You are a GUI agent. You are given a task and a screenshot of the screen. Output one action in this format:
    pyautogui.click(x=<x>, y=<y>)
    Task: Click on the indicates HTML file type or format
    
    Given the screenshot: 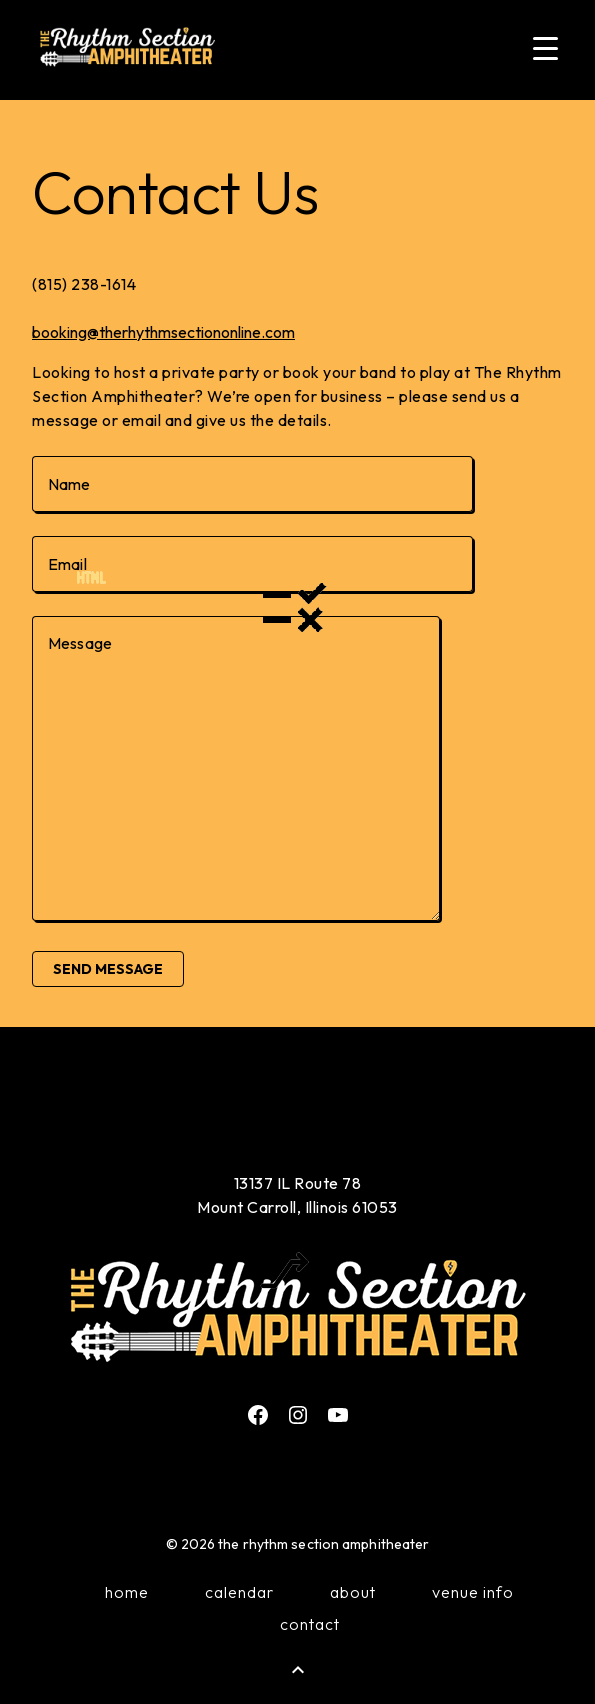 What is the action you would take?
    pyautogui.click(x=91, y=577)
    